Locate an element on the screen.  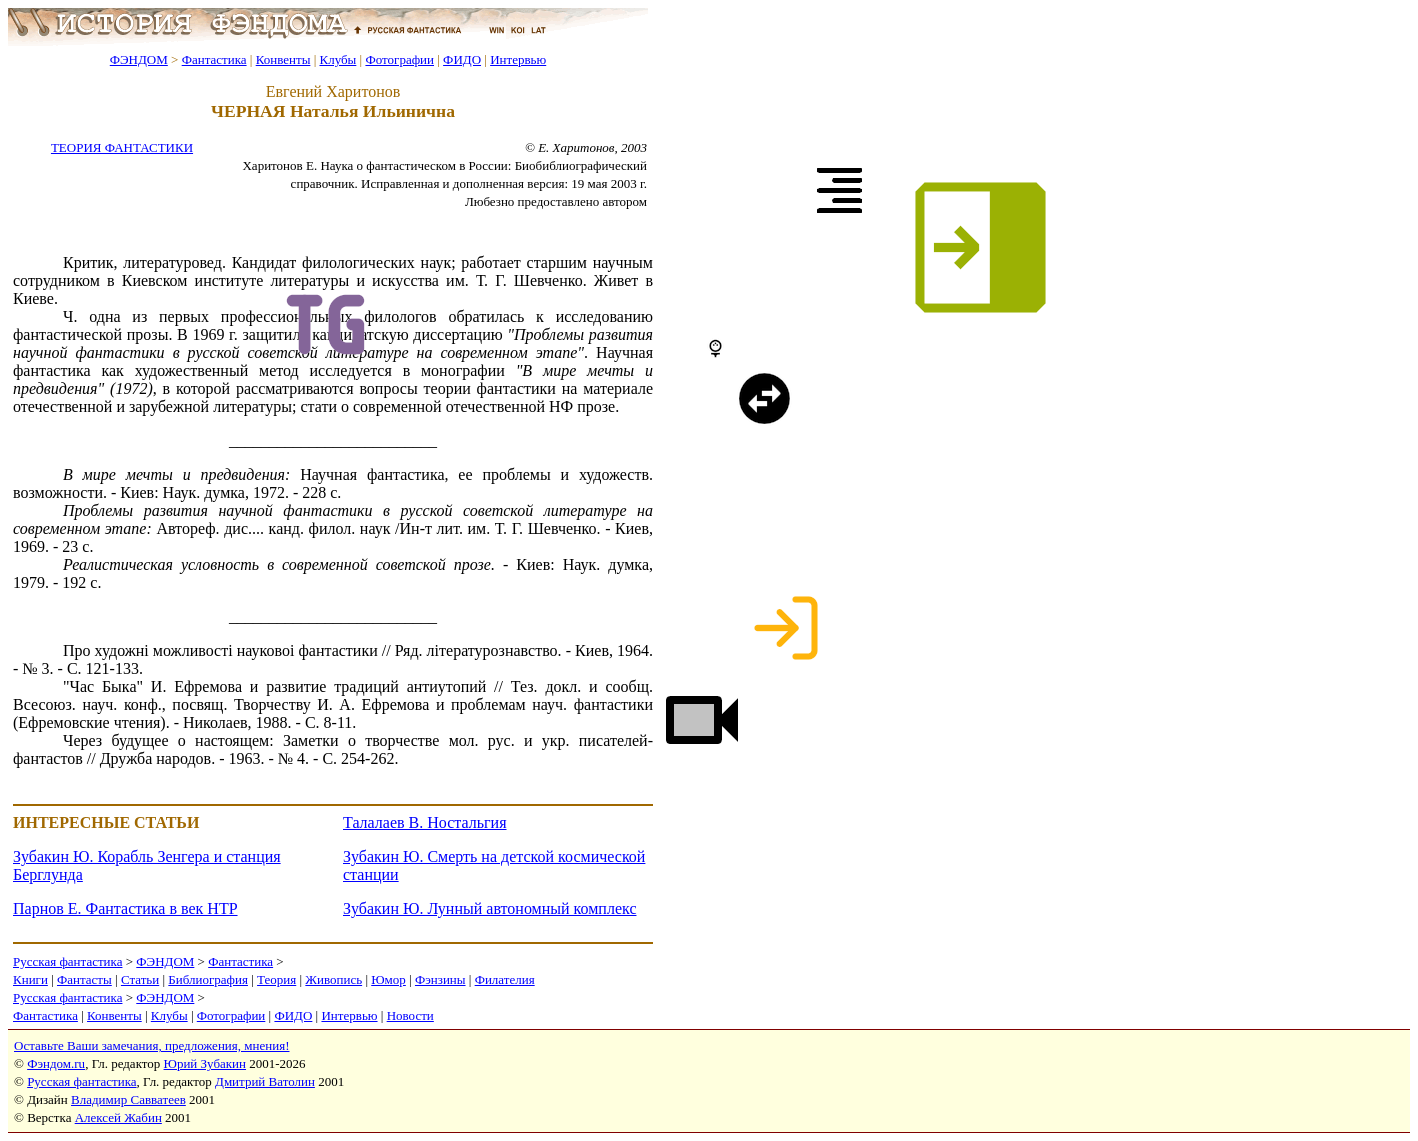
start a video call is located at coordinates (702, 720).